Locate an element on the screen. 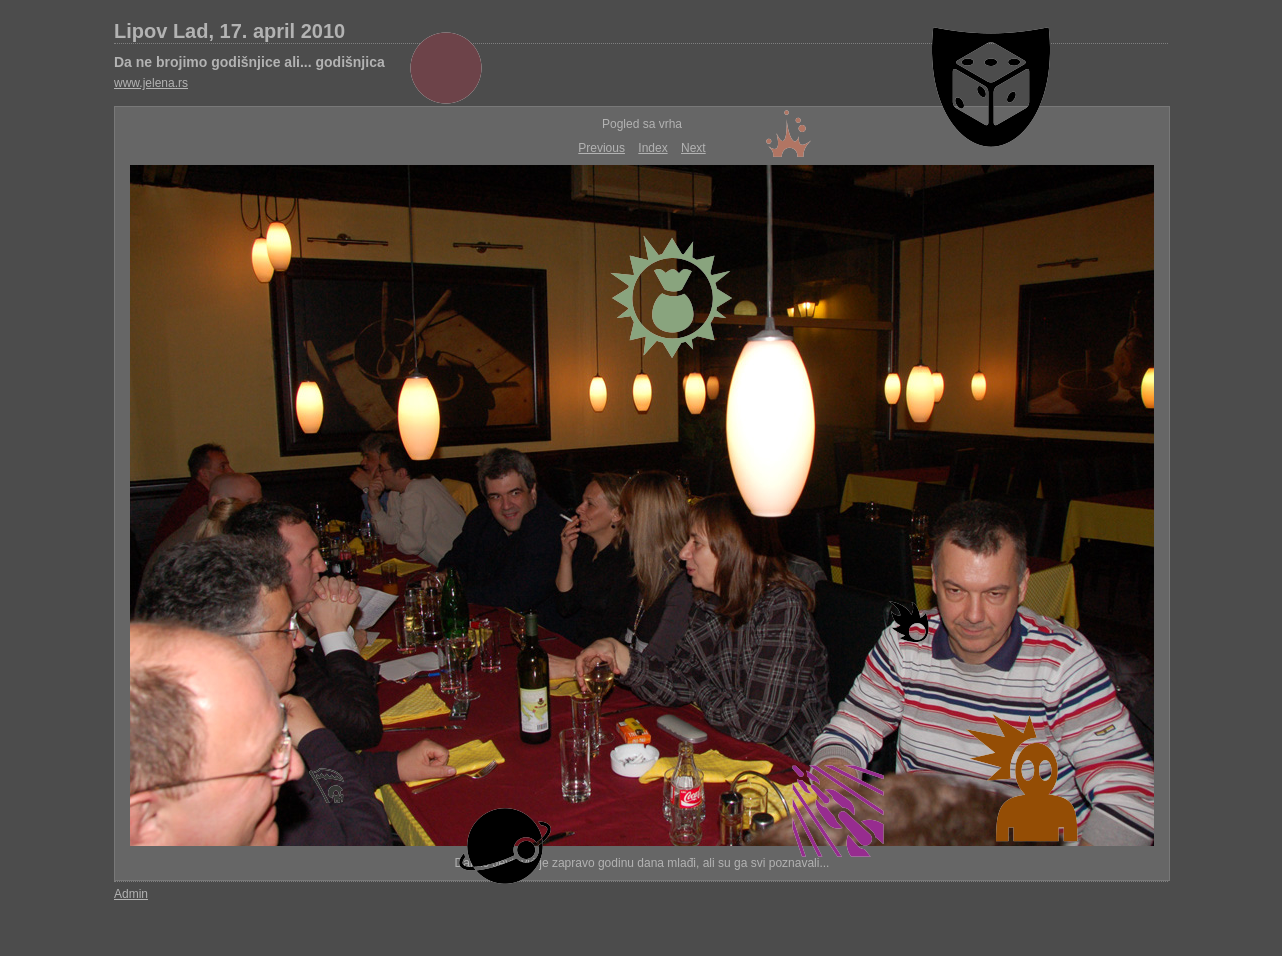  view orbital mechanics or space simulation settings is located at coordinates (505, 846).